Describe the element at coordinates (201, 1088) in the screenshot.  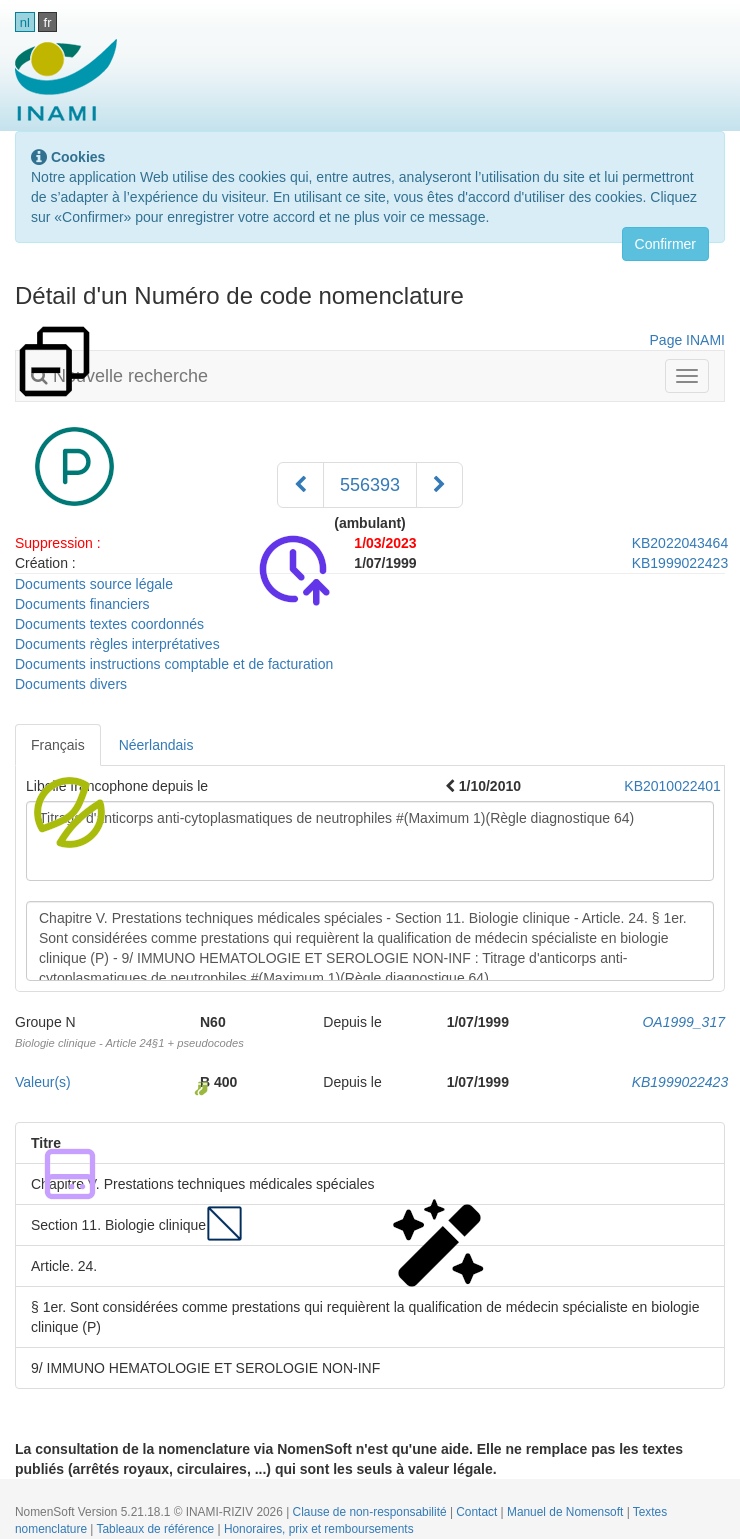
I see `browse socks or hosiery products` at that location.